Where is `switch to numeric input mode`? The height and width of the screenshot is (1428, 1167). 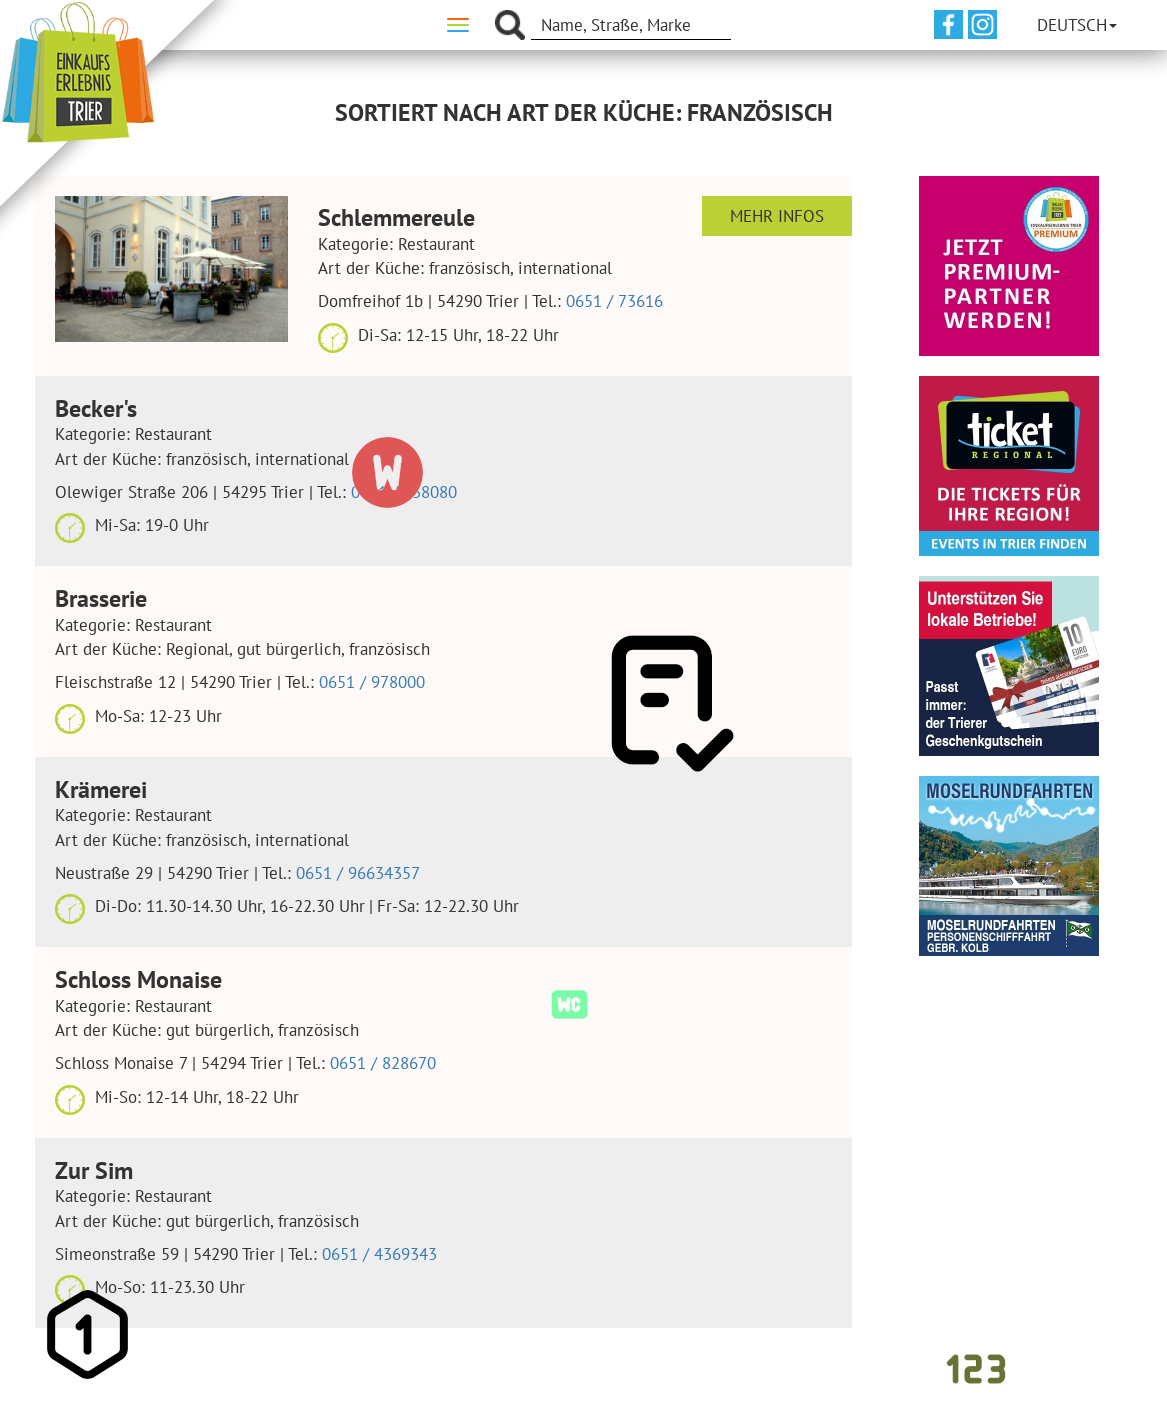 switch to numeric input mode is located at coordinates (976, 1369).